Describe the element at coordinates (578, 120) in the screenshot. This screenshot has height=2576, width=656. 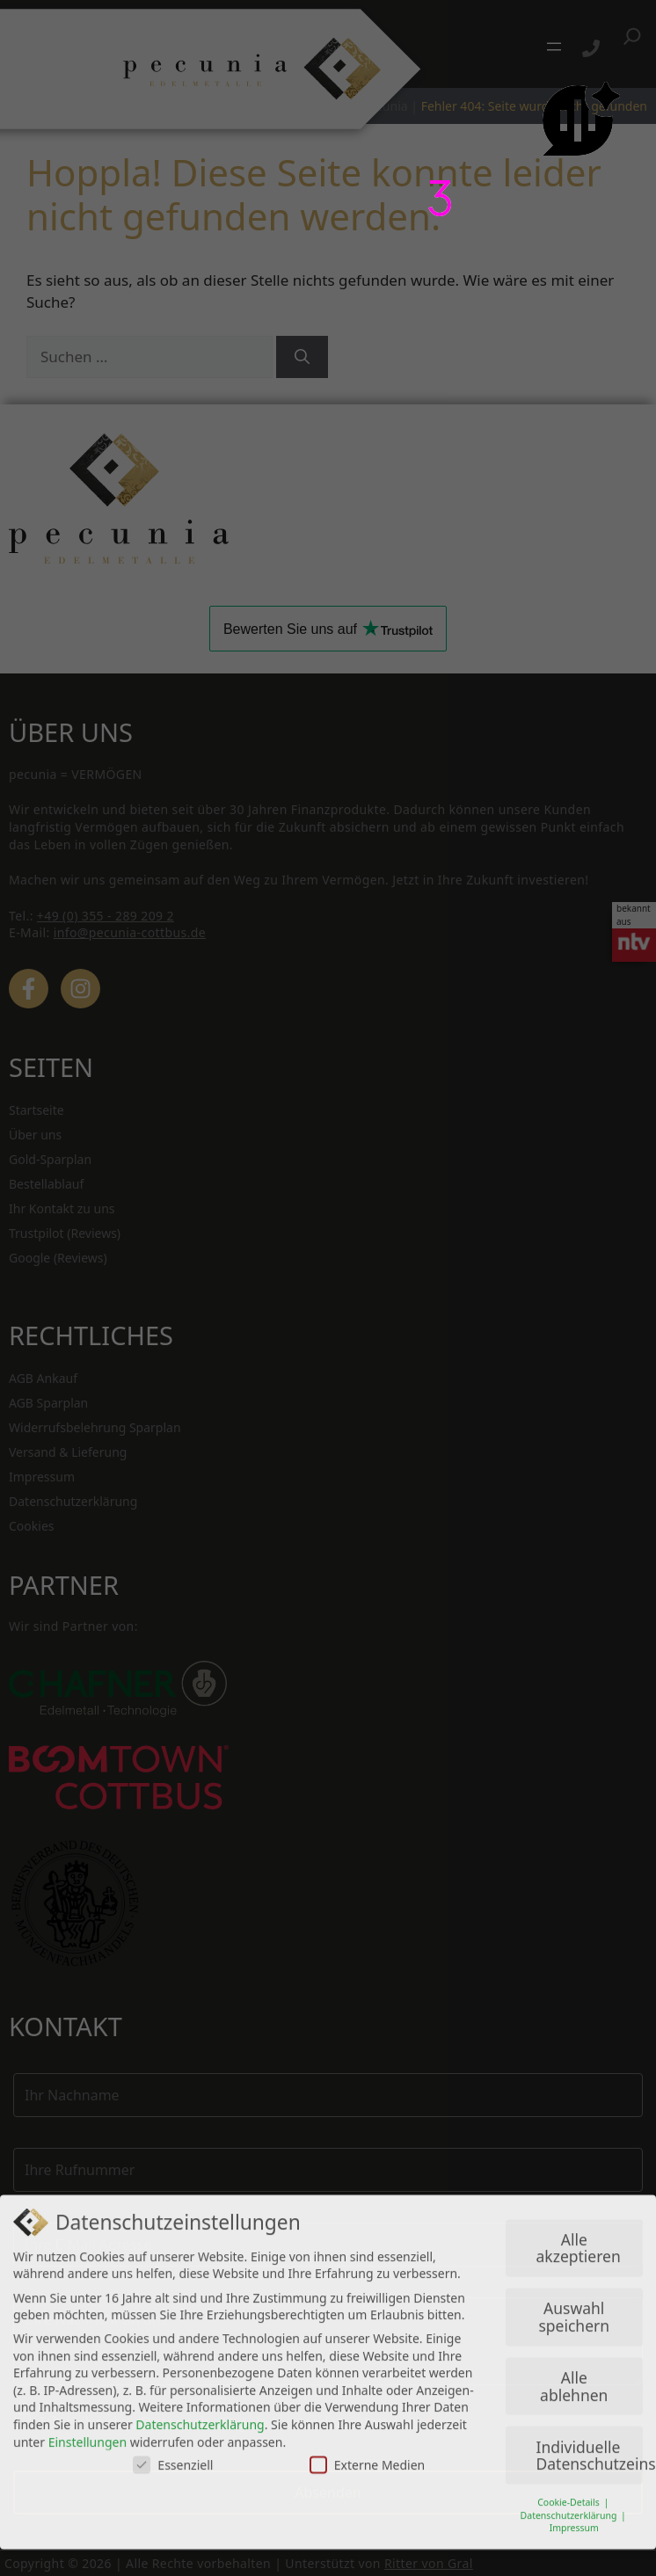
I see `start a voice conversation with AI assistant` at that location.